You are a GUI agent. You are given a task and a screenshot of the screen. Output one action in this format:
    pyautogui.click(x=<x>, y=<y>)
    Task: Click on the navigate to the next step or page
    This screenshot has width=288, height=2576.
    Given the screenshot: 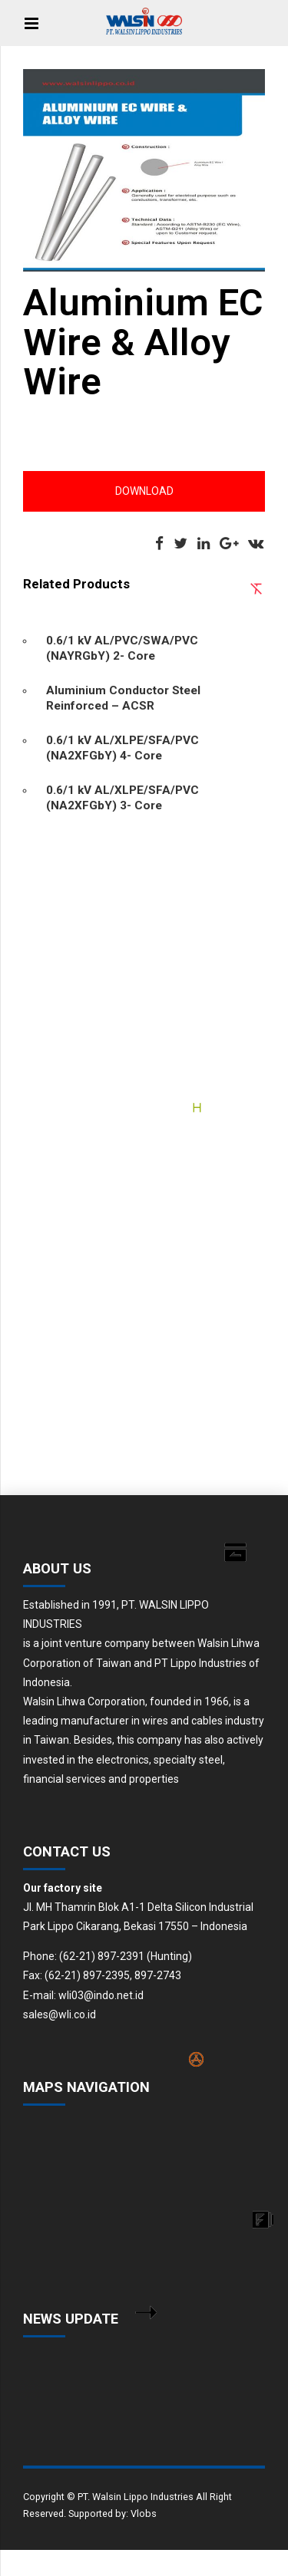 What is the action you would take?
    pyautogui.click(x=146, y=2312)
    